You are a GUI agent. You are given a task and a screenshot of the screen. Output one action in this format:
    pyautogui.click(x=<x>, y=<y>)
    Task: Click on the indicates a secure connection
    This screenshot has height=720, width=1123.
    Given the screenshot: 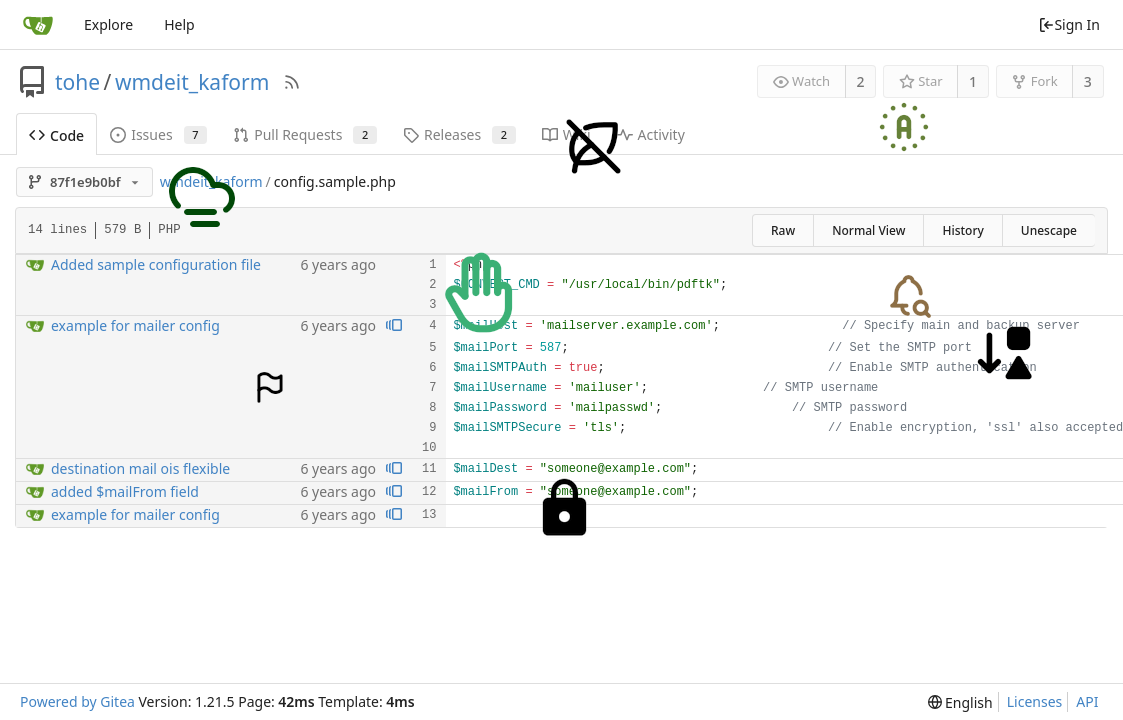 What is the action you would take?
    pyautogui.click(x=564, y=508)
    